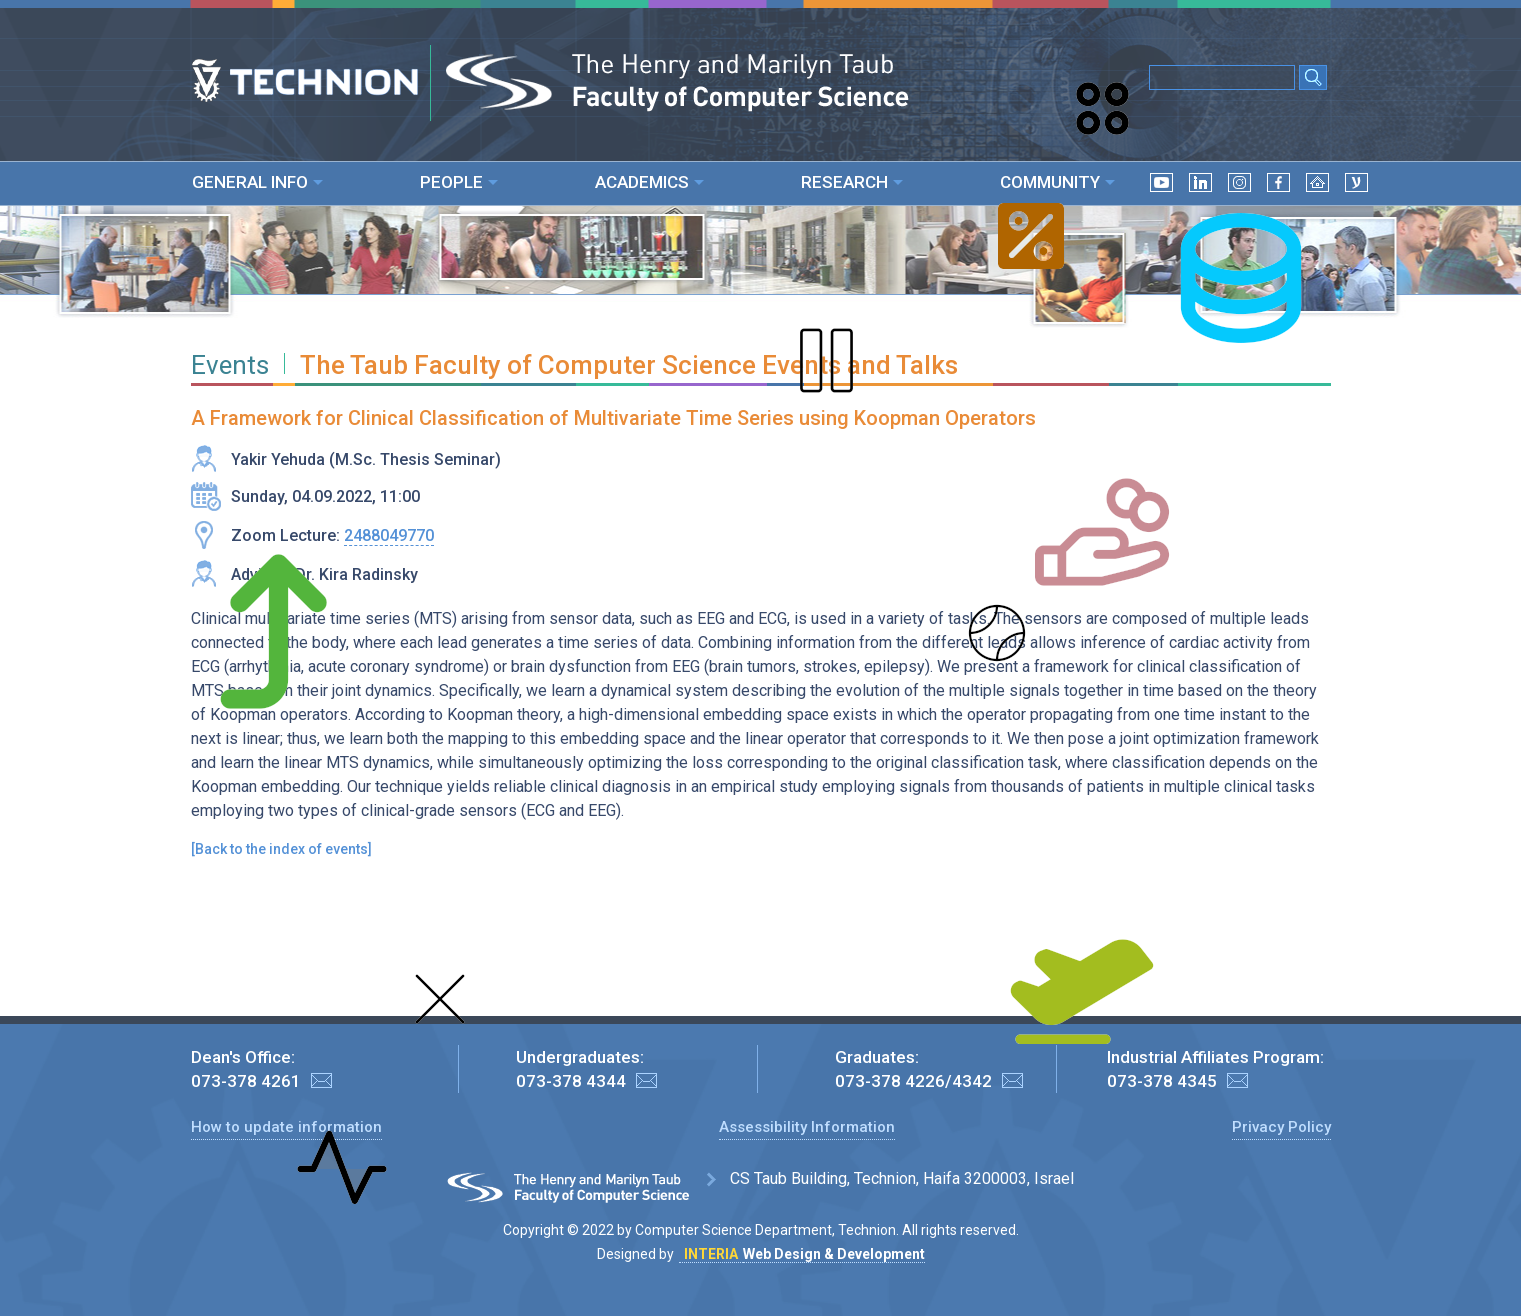  What do you see at coordinates (278, 631) in the screenshot?
I see `reply to a message or comment` at bounding box center [278, 631].